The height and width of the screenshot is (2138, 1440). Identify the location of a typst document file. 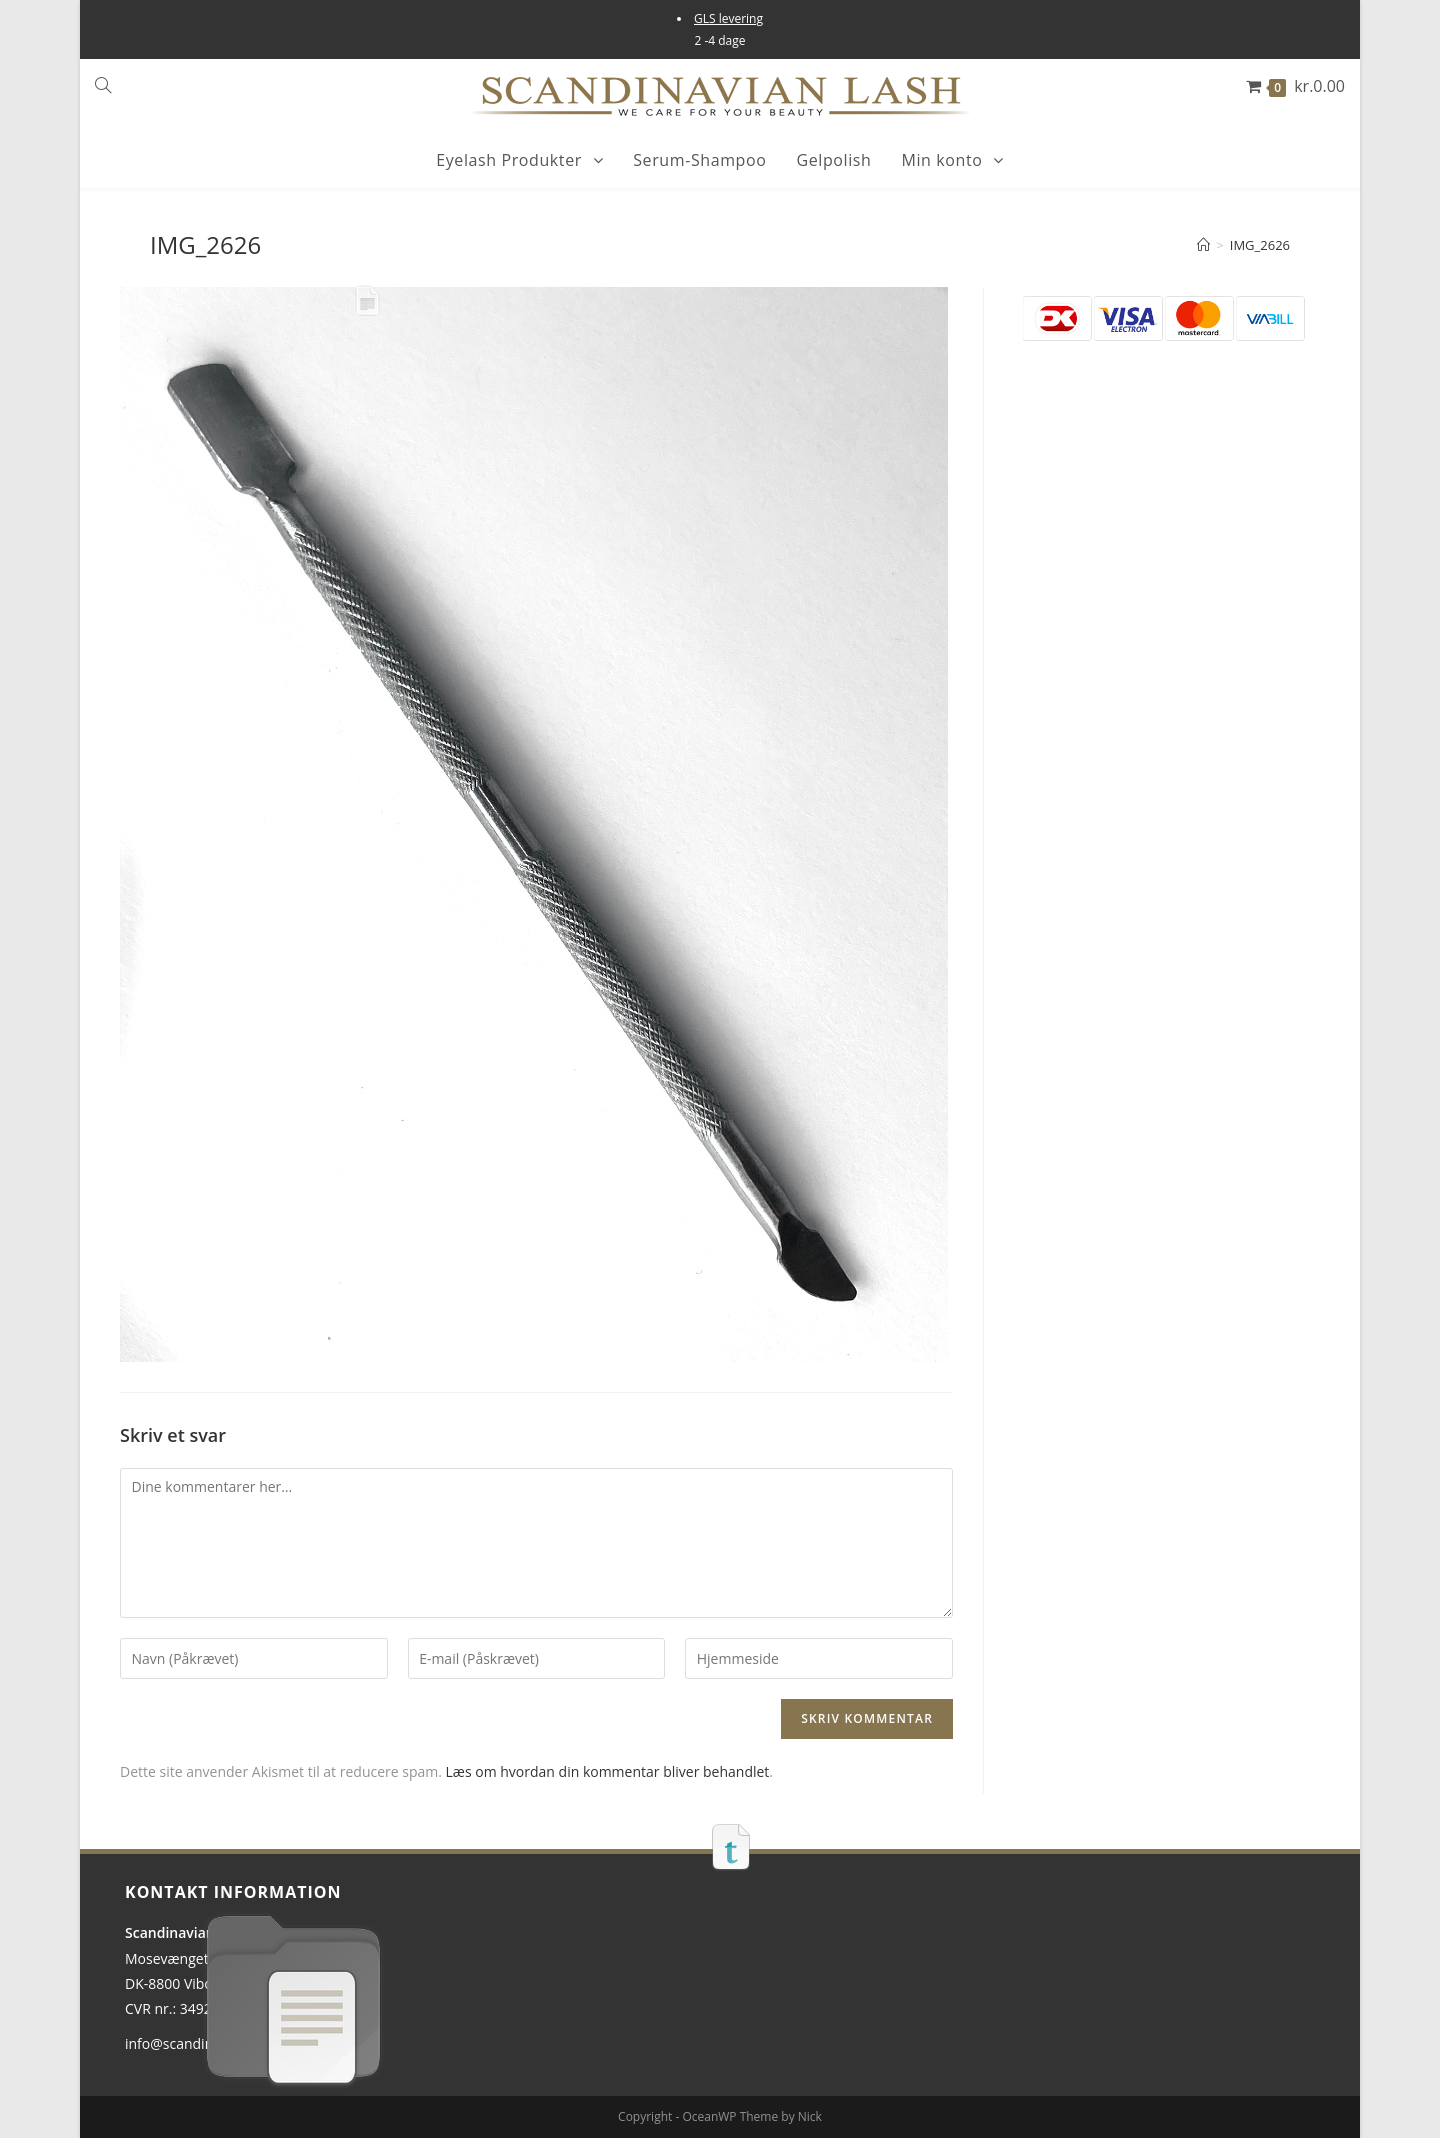
(731, 1847).